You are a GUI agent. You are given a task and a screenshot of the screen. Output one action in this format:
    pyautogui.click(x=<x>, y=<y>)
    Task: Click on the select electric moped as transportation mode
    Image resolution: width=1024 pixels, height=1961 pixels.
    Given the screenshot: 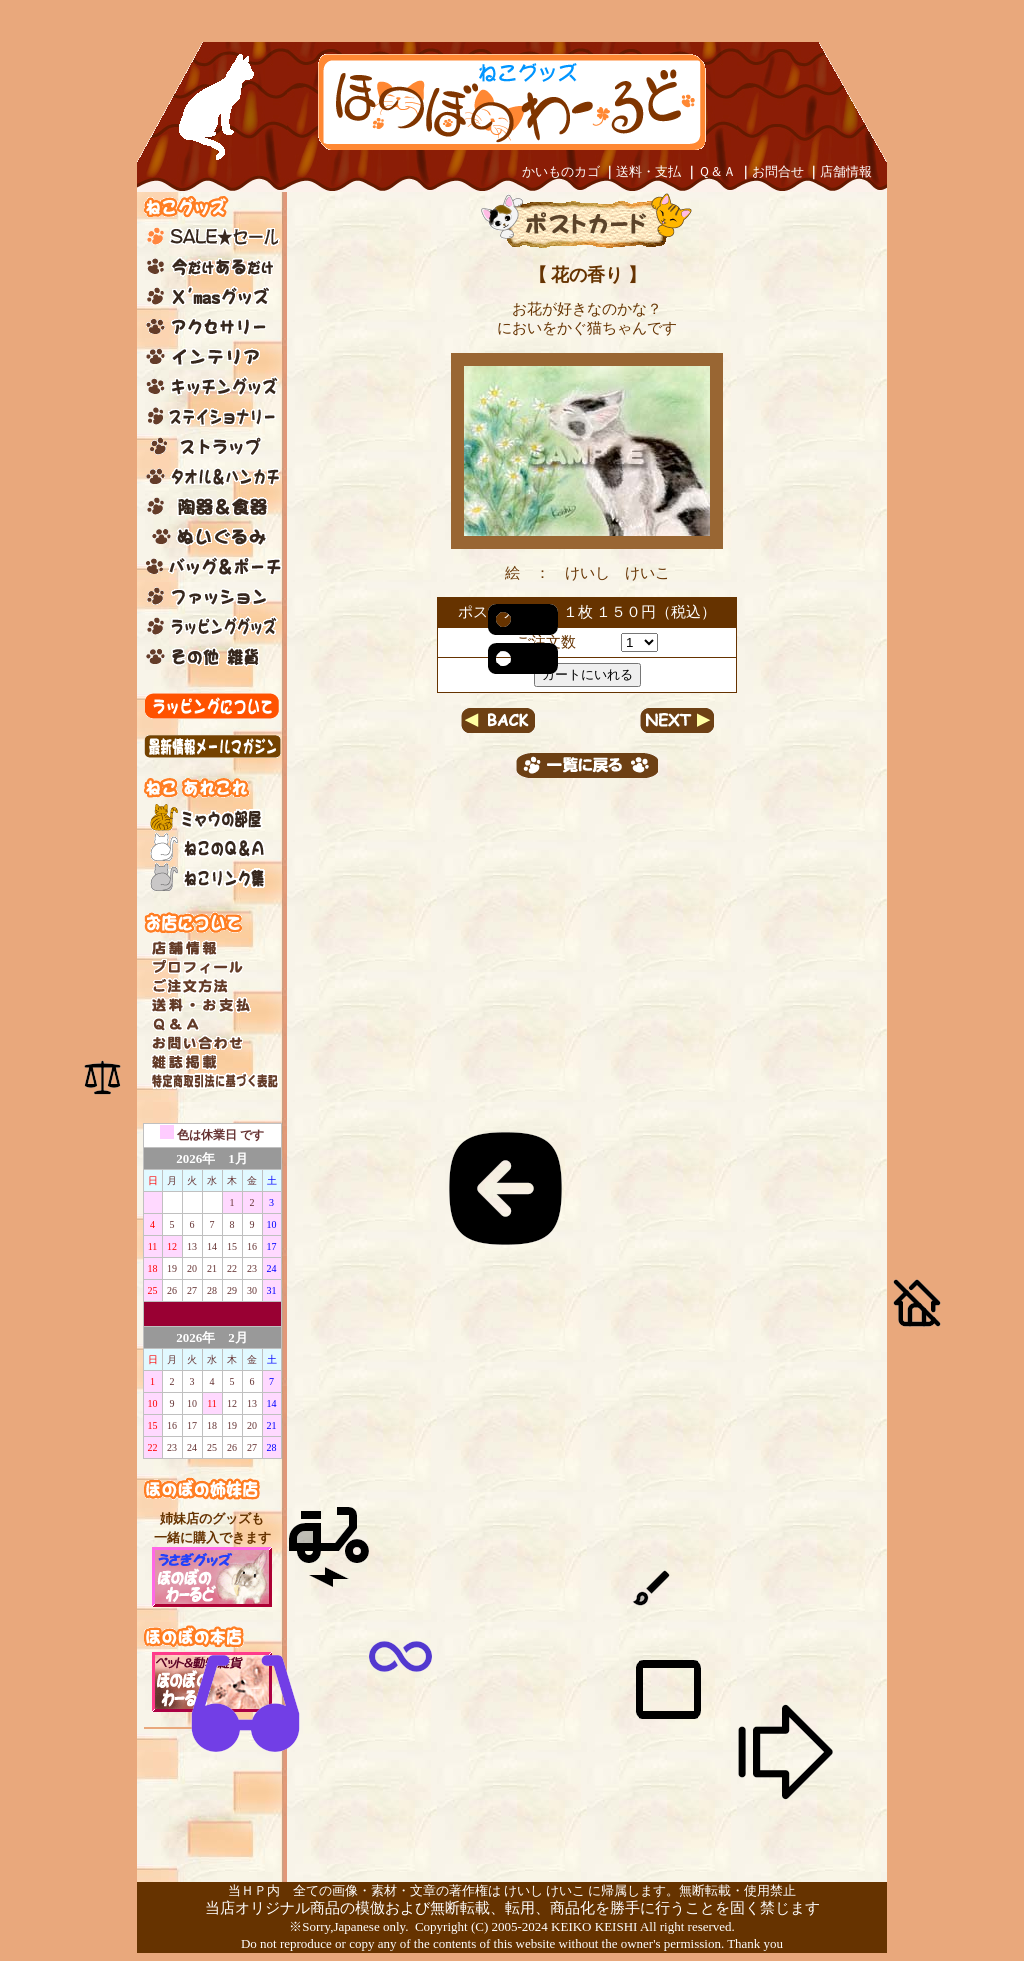 What is the action you would take?
    pyautogui.click(x=329, y=1543)
    